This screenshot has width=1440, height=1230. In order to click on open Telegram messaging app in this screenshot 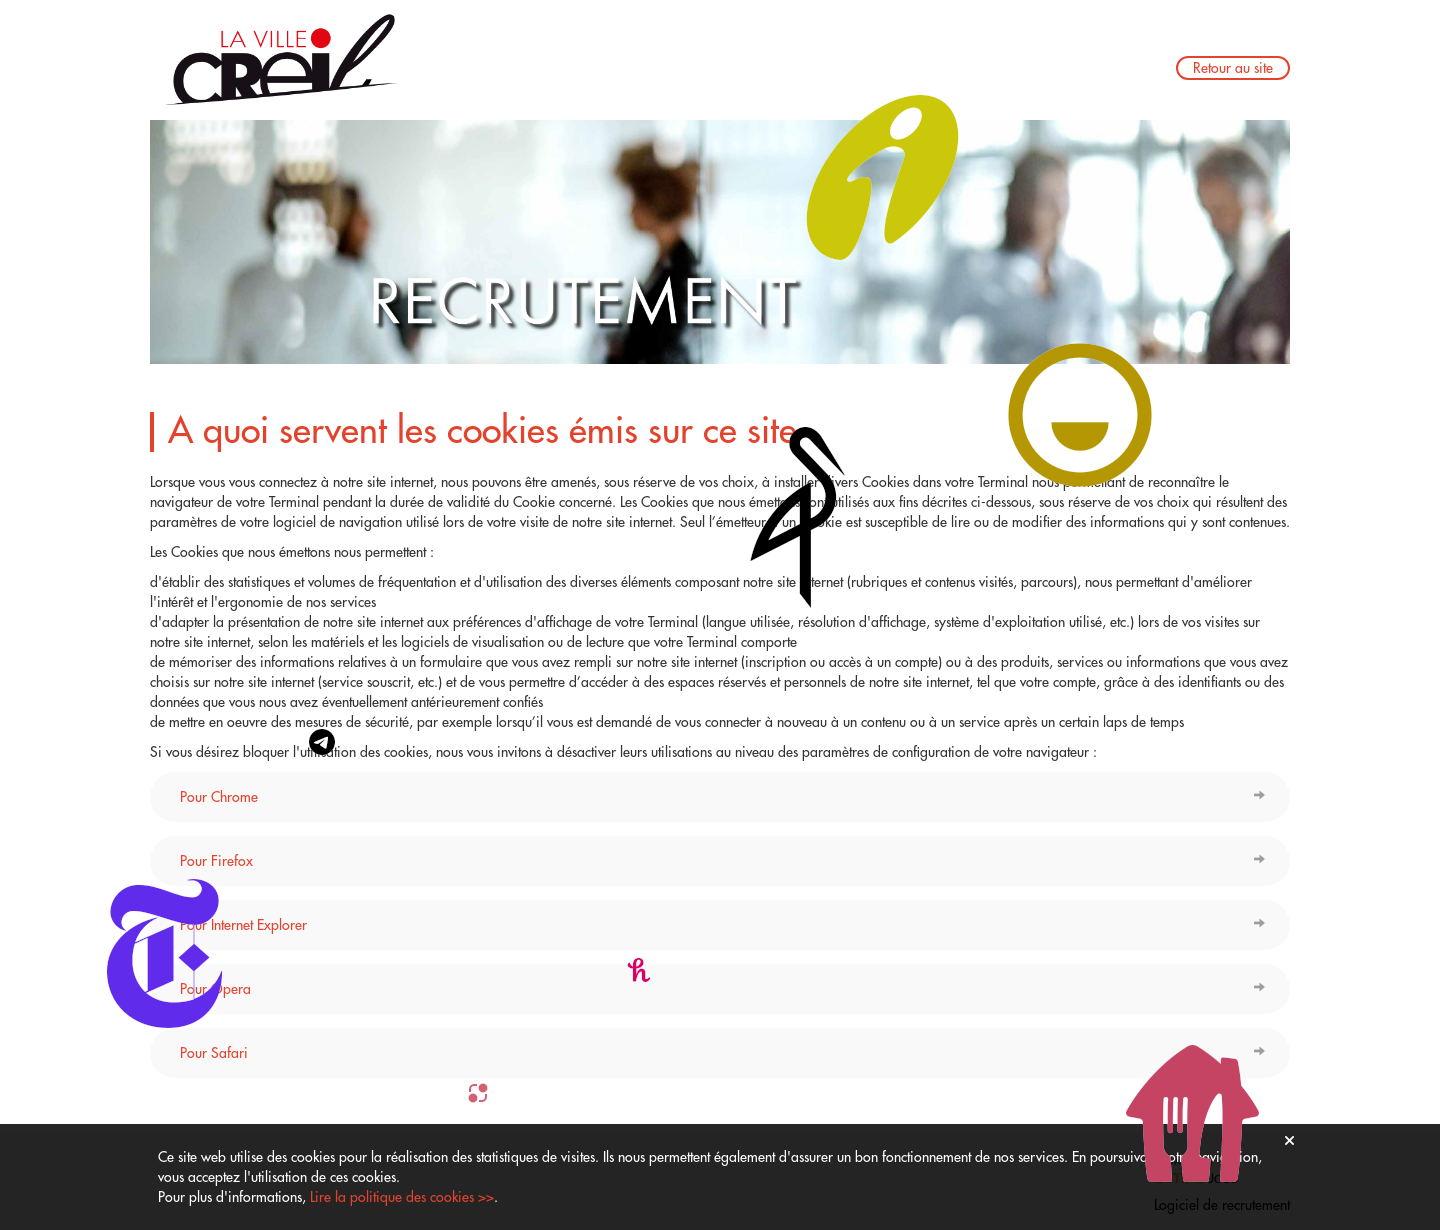, I will do `click(322, 742)`.